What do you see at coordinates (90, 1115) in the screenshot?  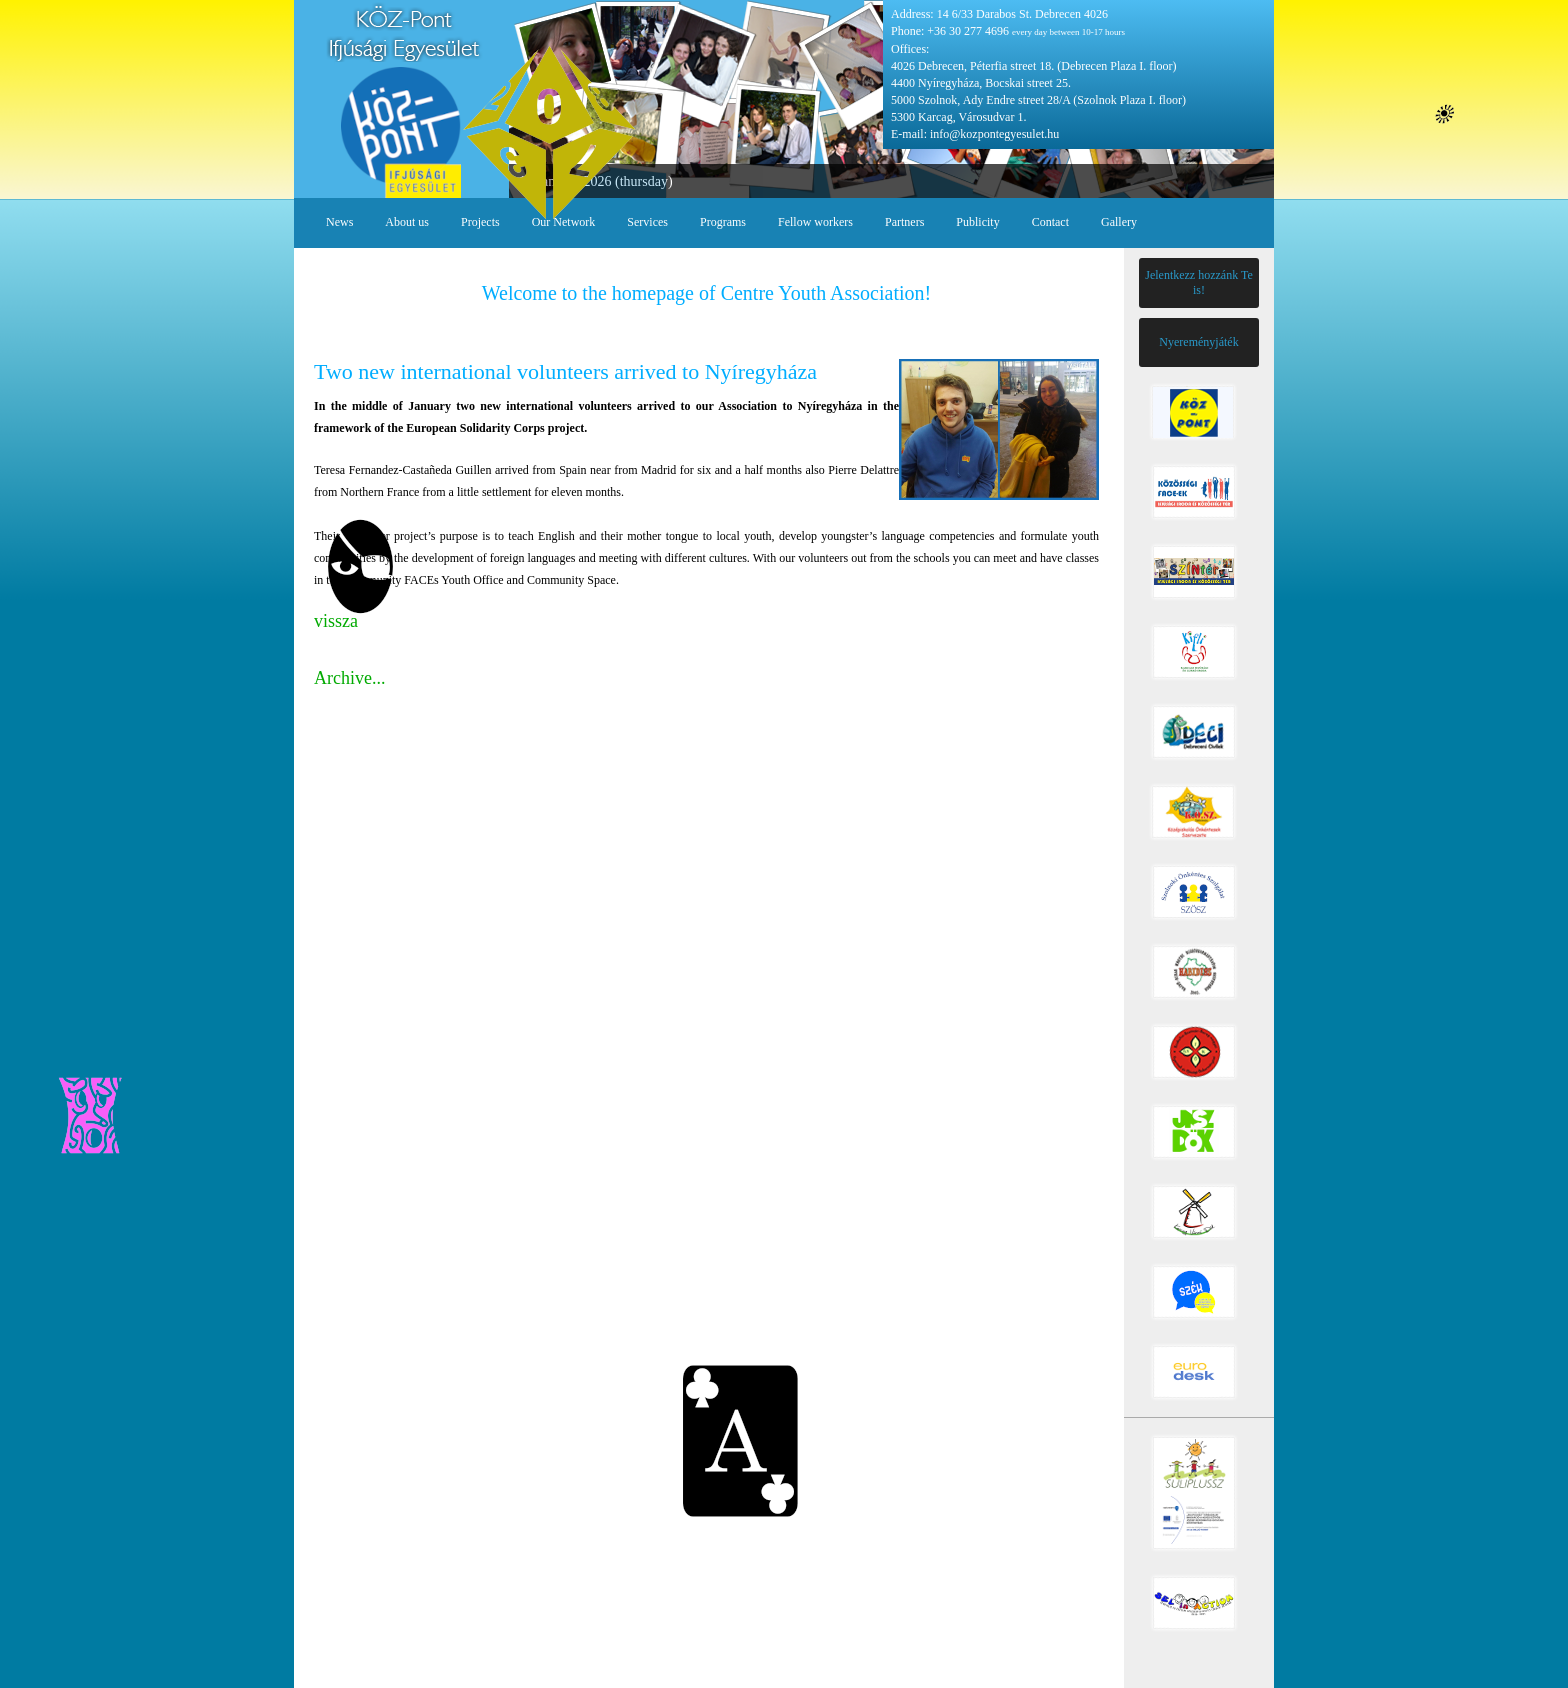 I see `represents a forest spirit or nature character in a game` at bounding box center [90, 1115].